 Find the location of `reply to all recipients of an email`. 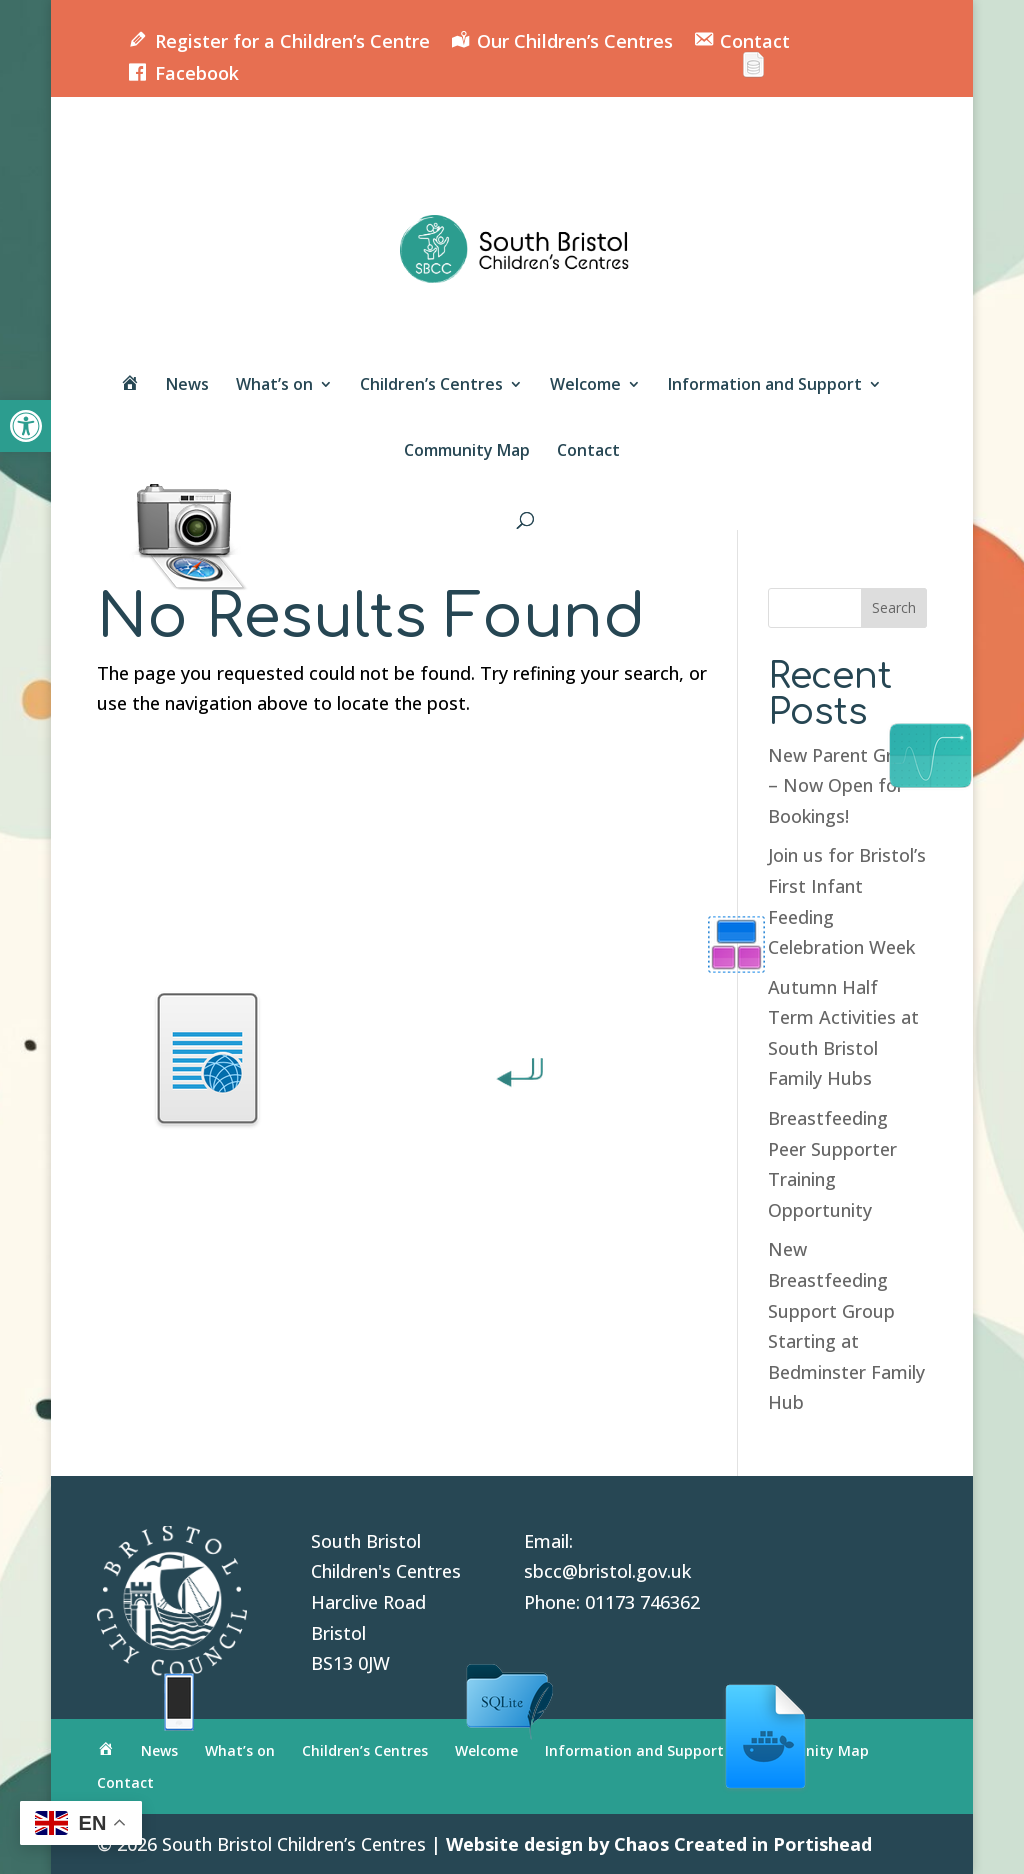

reply to all recipients of an email is located at coordinates (519, 1069).